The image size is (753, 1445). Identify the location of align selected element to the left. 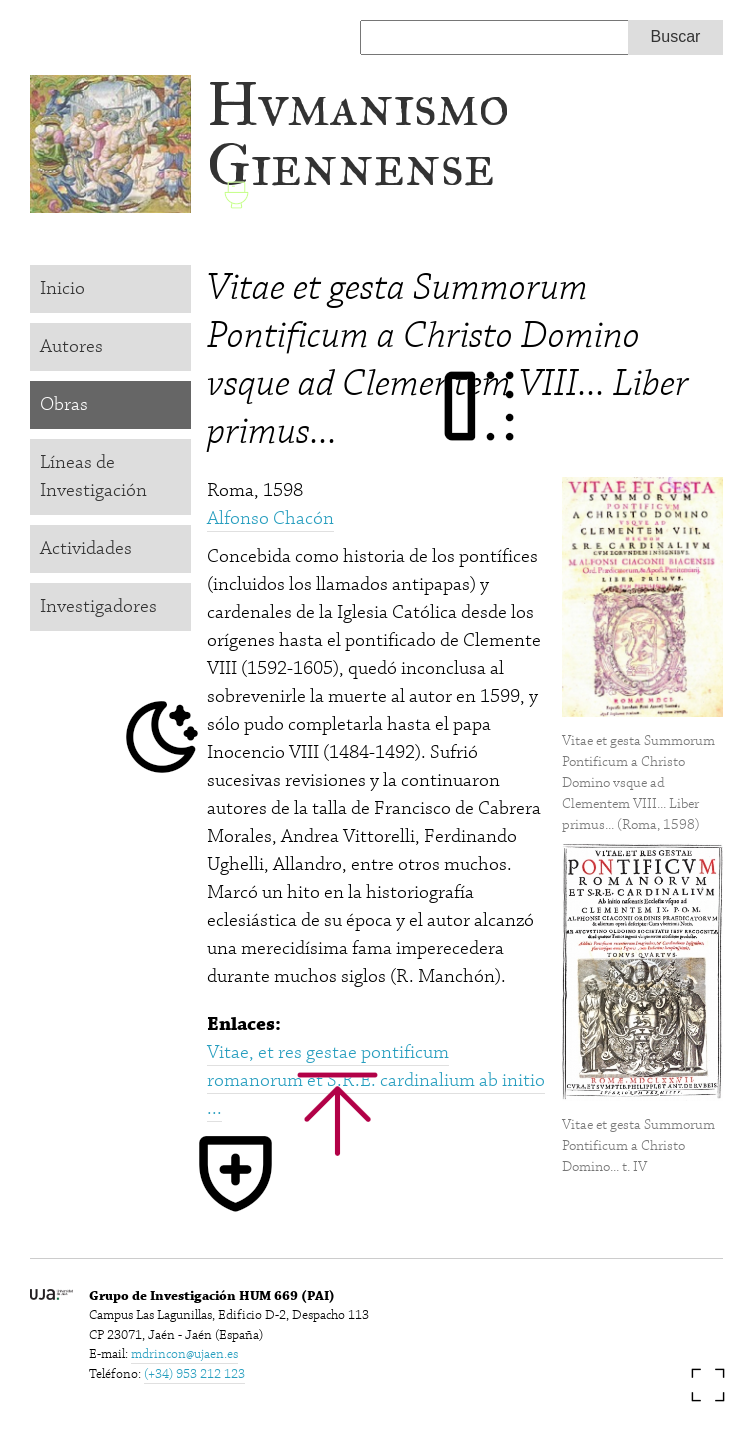
(479, 406).